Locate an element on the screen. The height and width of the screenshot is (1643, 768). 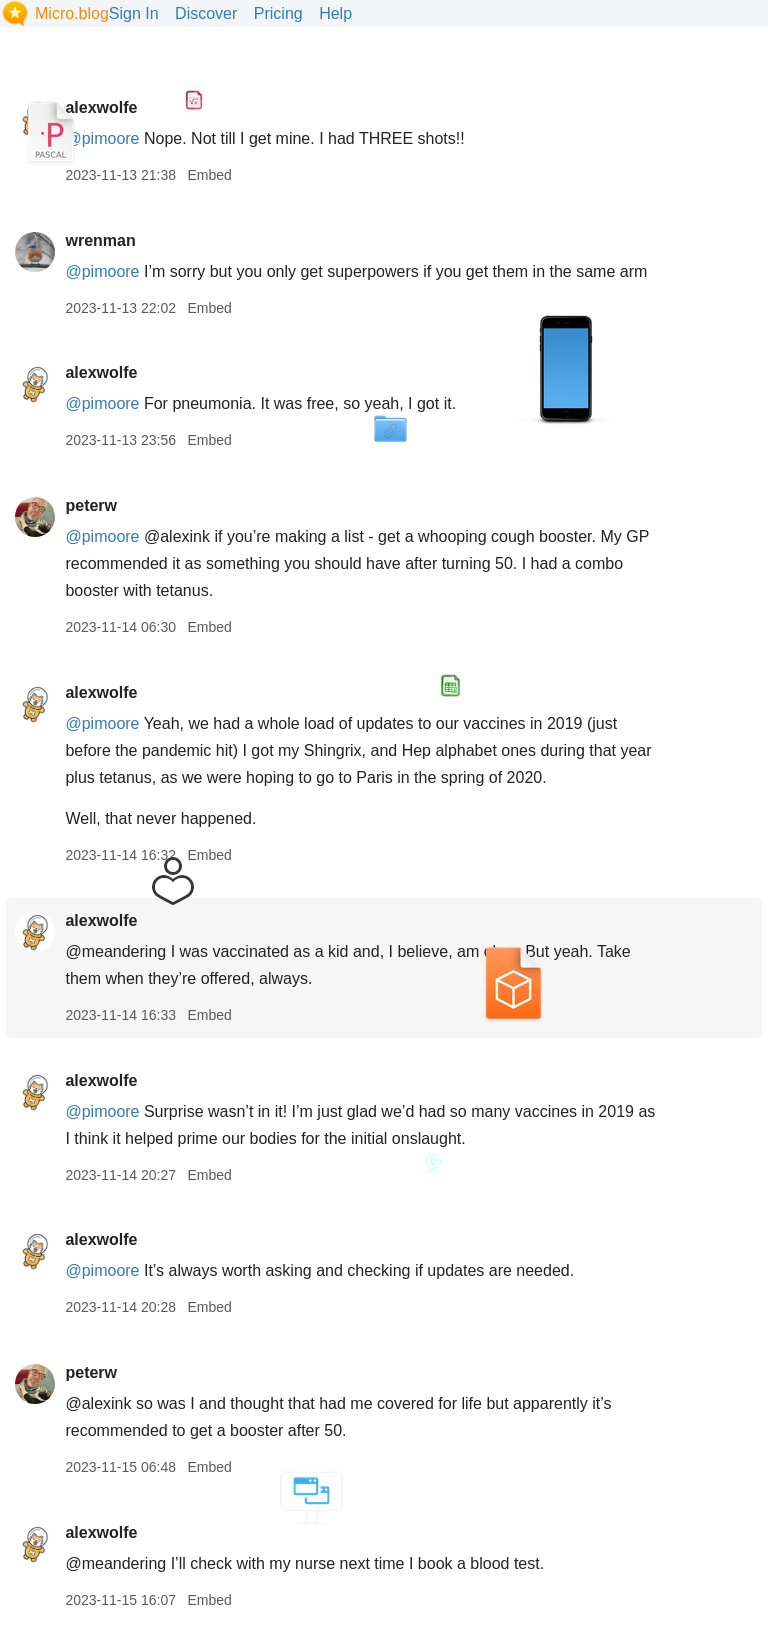
access webcam settings is located at coordinates (433, 1162).